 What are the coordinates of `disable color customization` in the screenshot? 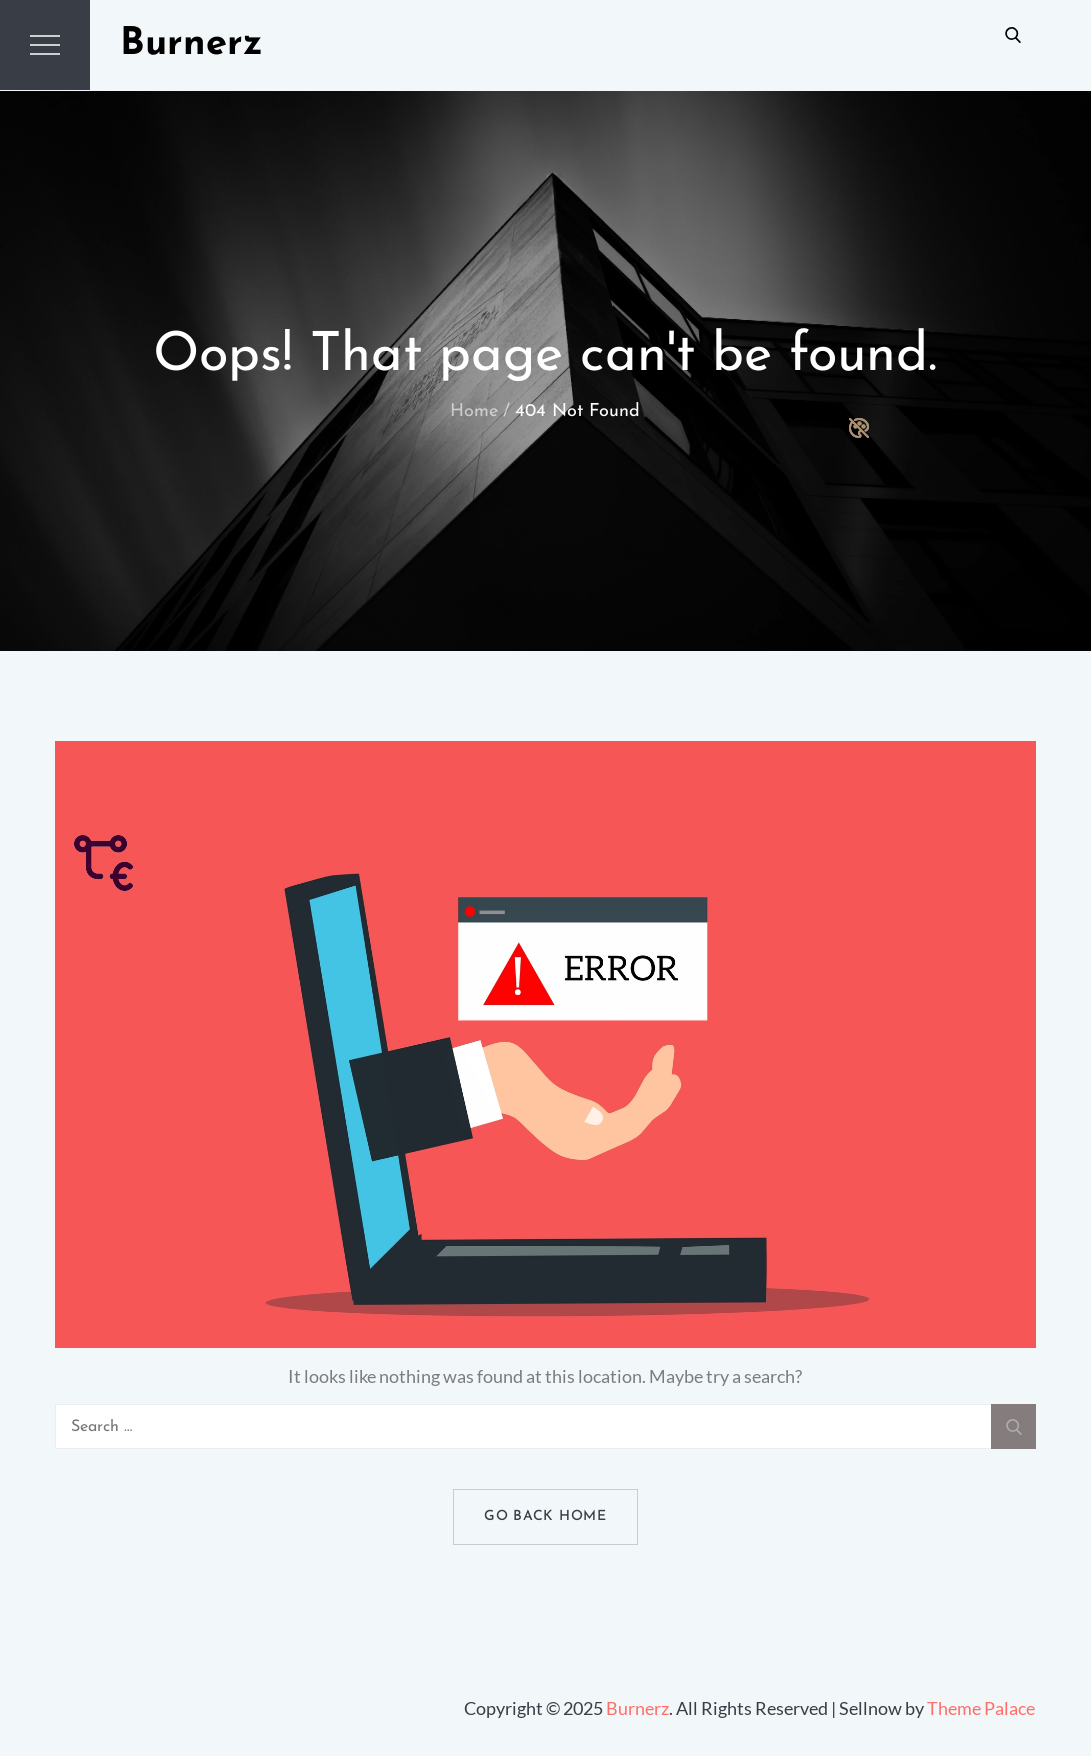 It's located at (859, 428).